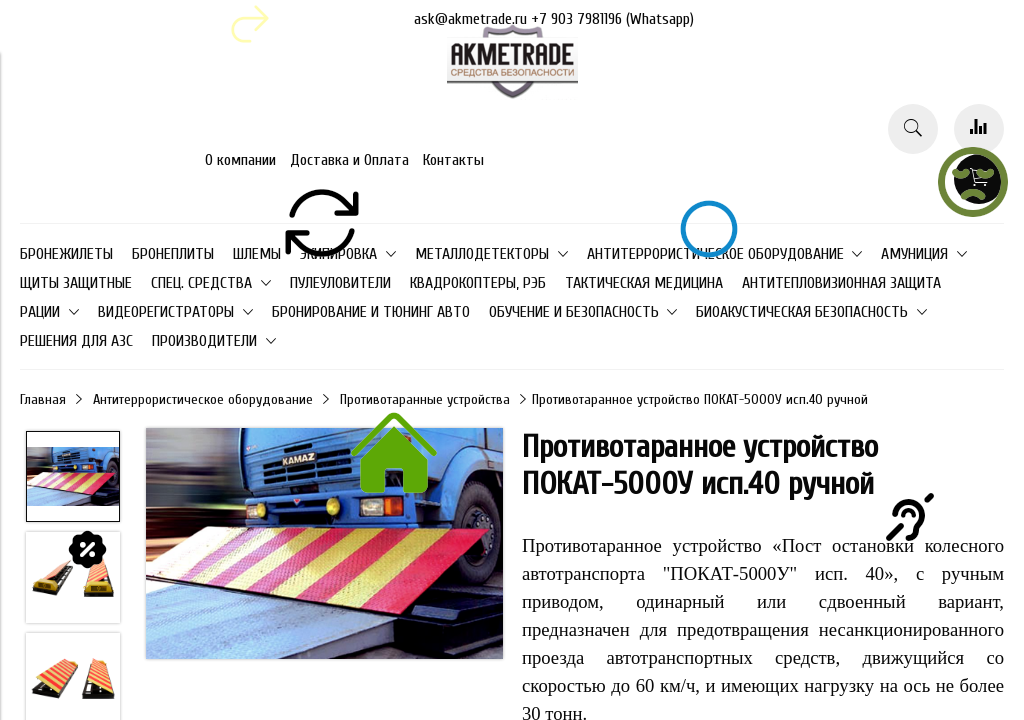  Describe the element at coordinates (394, 453) in the screenshot. I see `navigate to the home screen` at that location.